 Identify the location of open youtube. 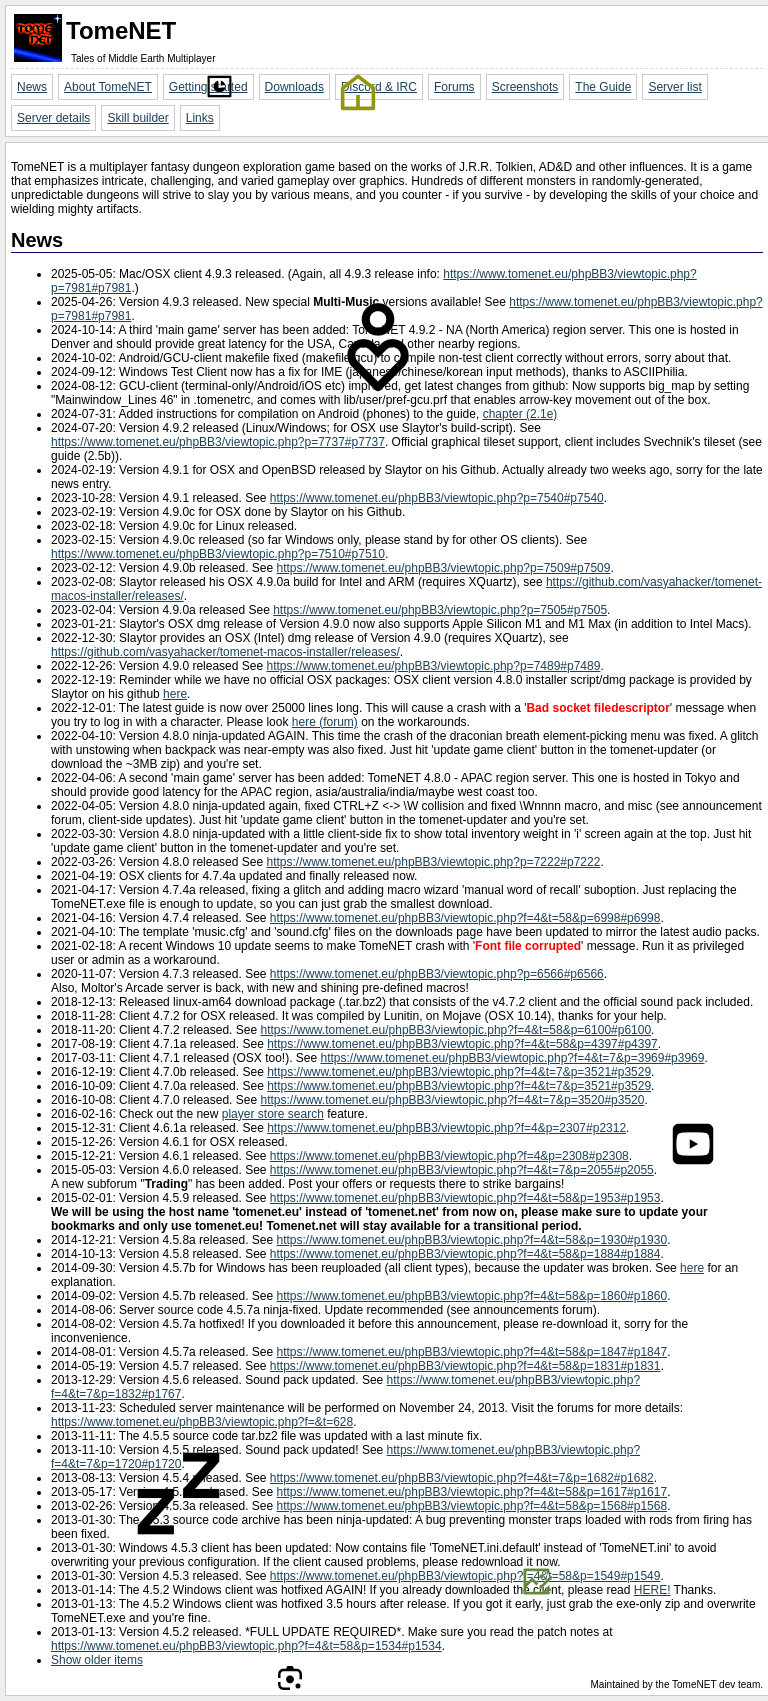
(693, 1144).